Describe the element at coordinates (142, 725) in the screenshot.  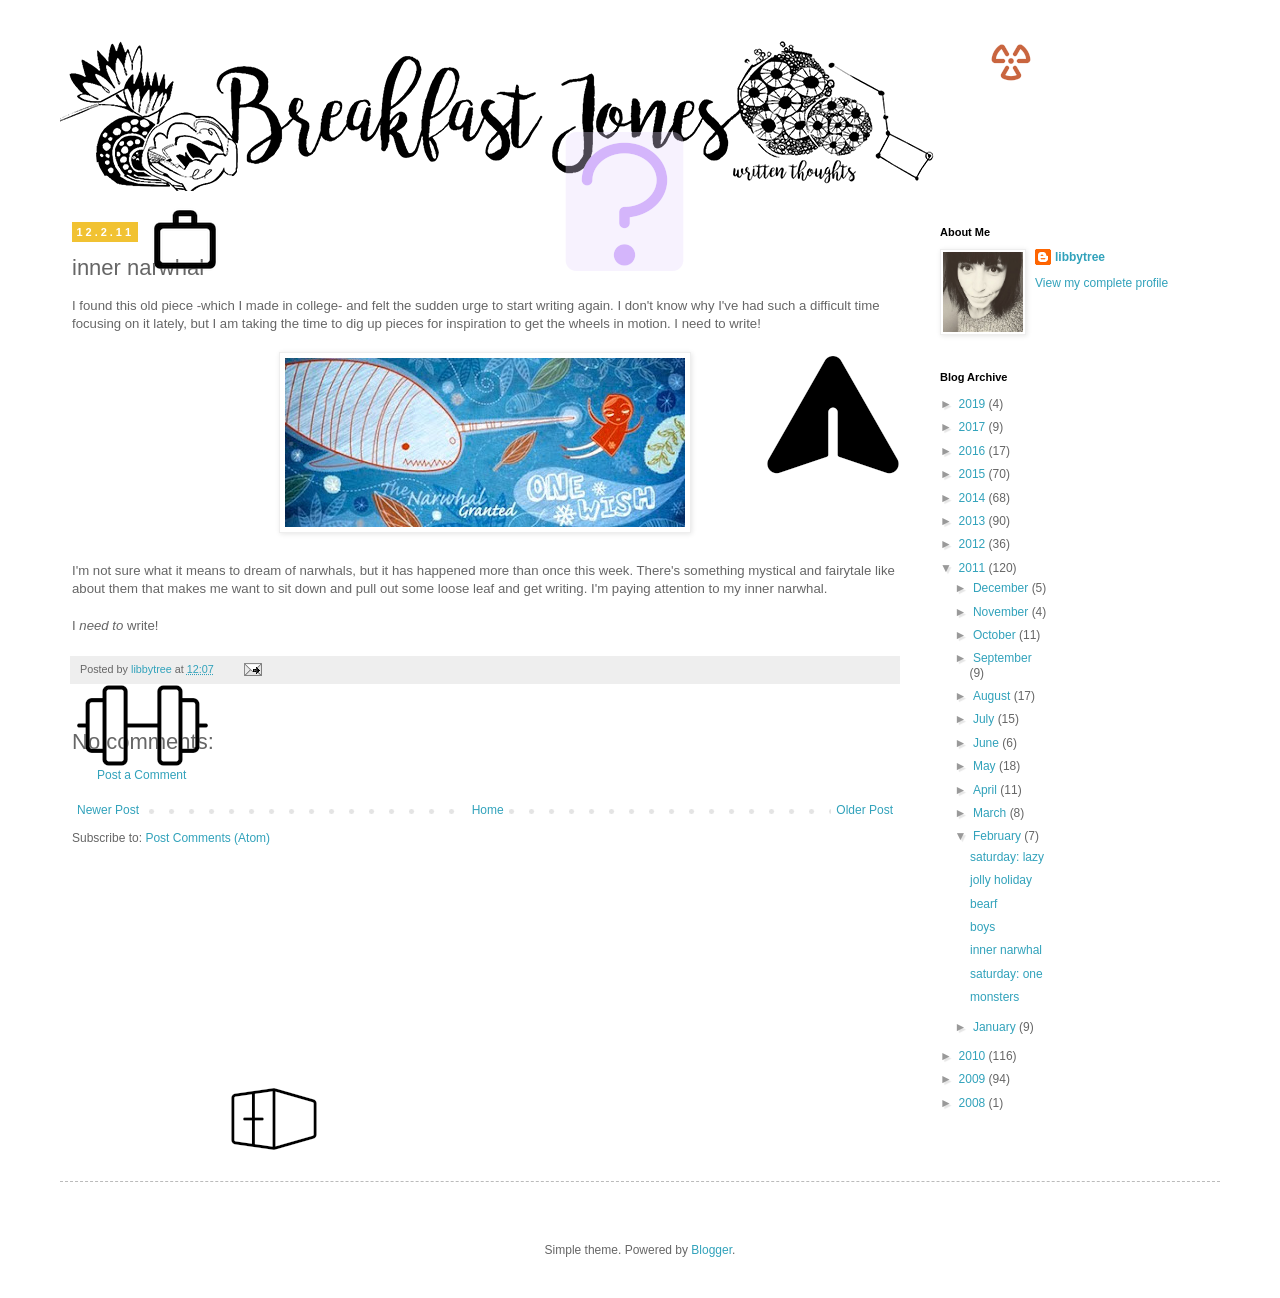
I see `access workout or fitness features` at that location.